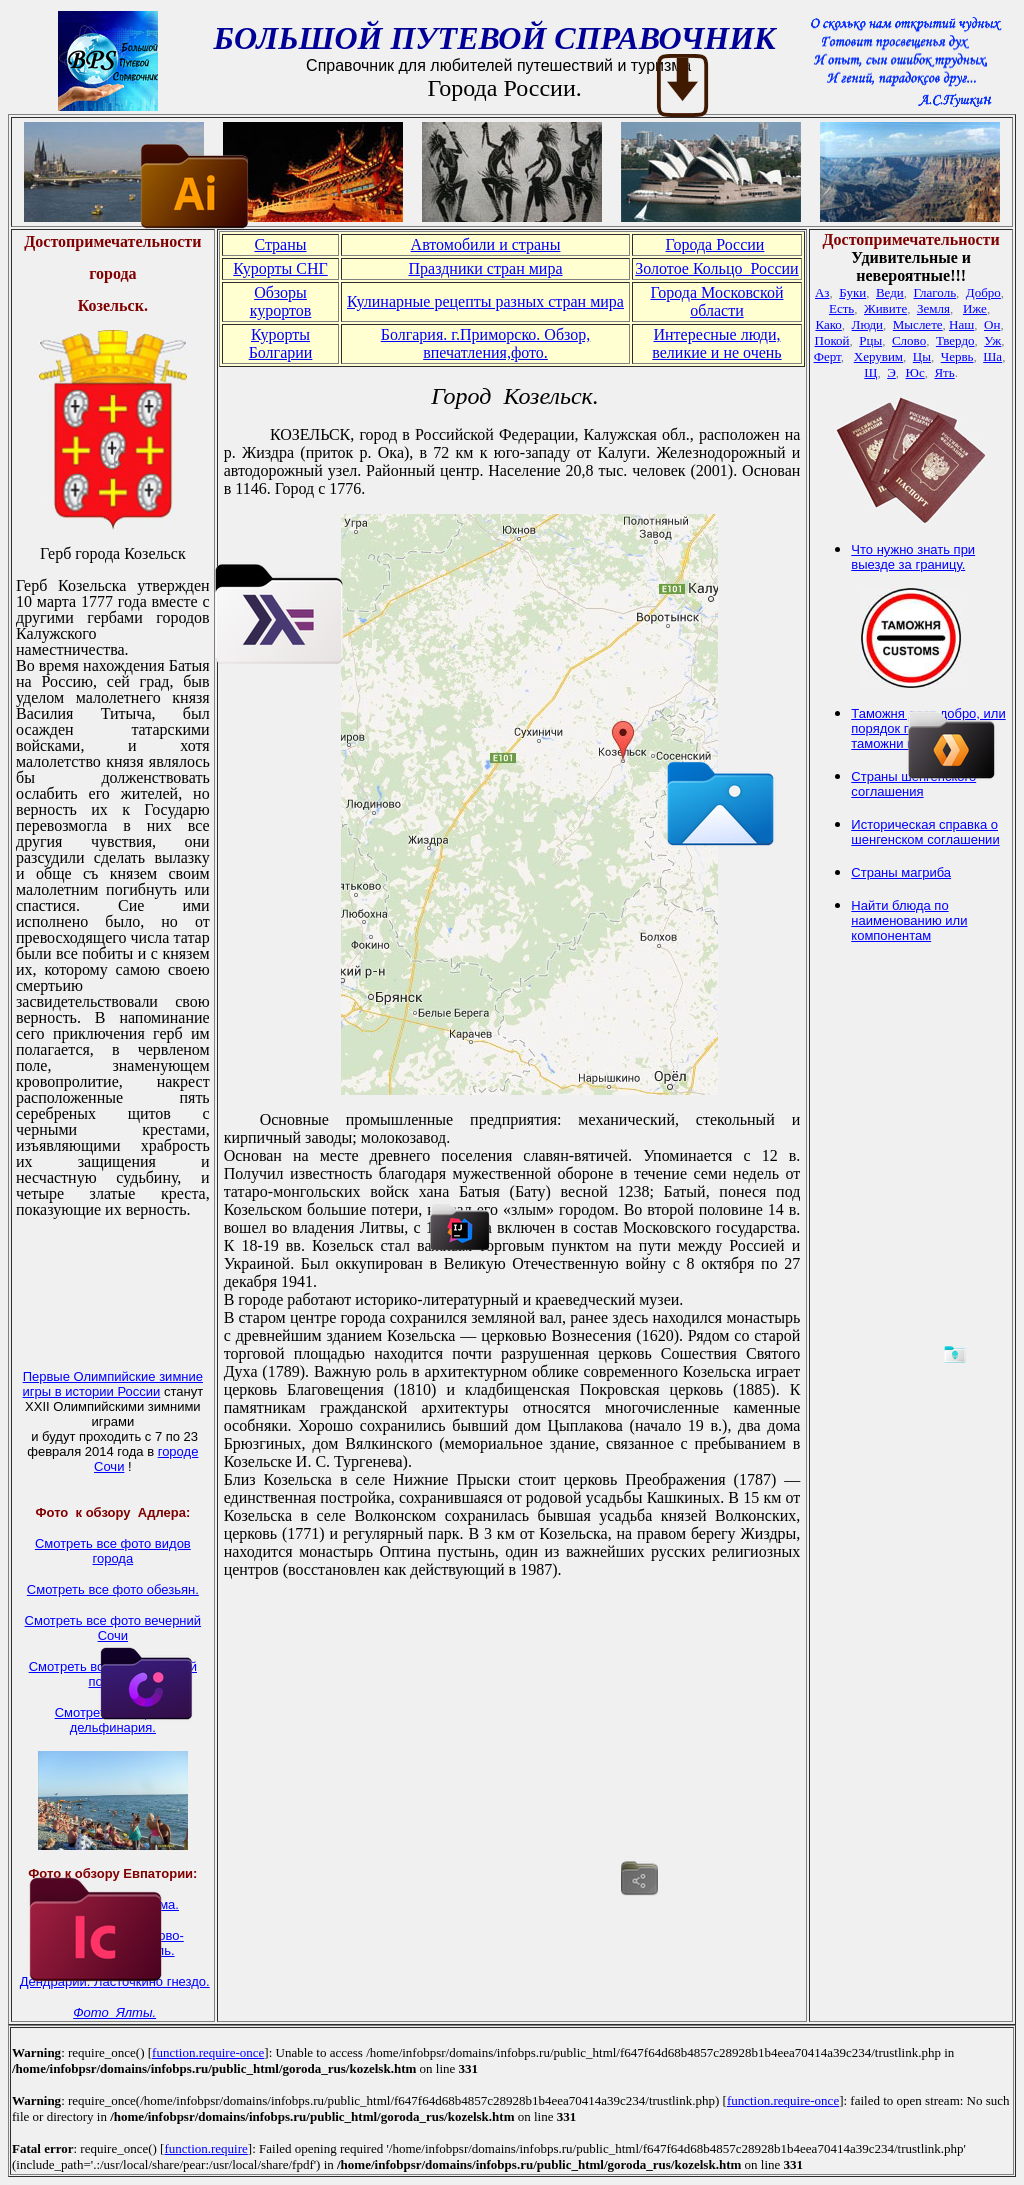 This screenshot has width=1024, height=2185. I want to click on open wondershare democreator project folder, so click(146, 1686).